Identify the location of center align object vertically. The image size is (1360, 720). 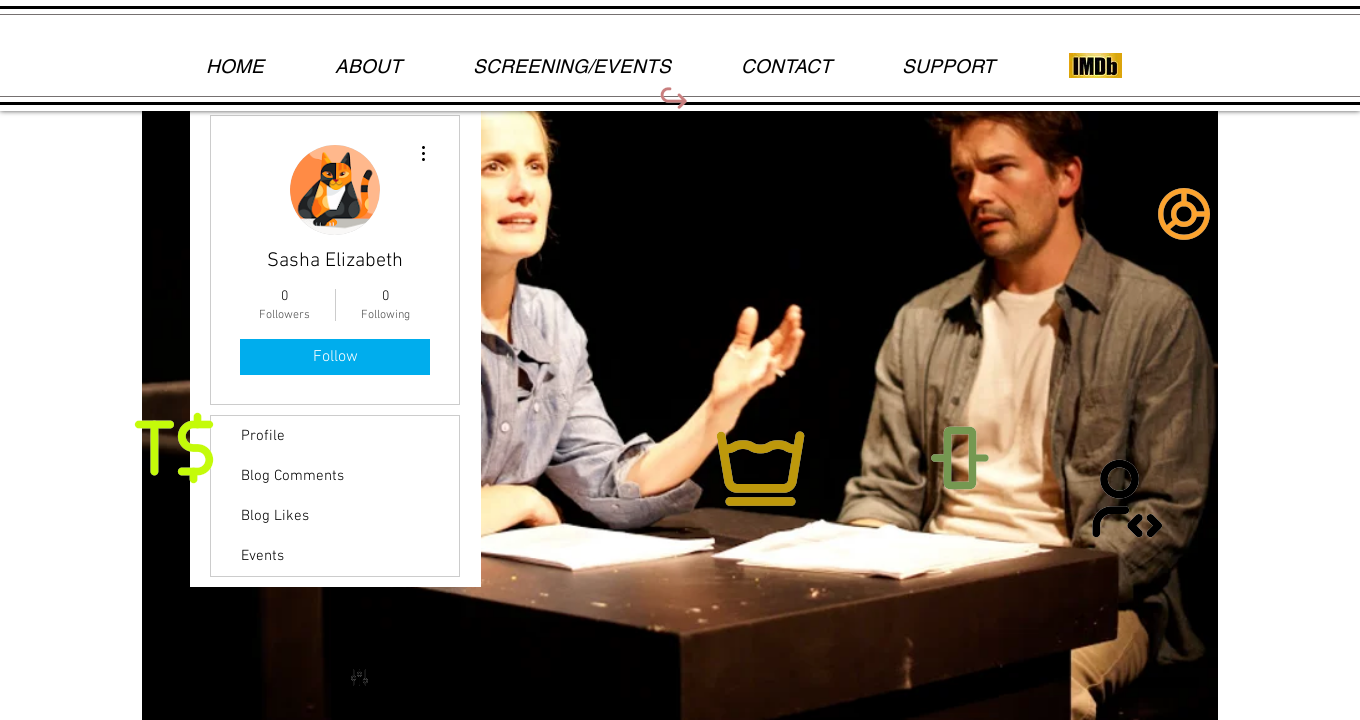
(960, 458).